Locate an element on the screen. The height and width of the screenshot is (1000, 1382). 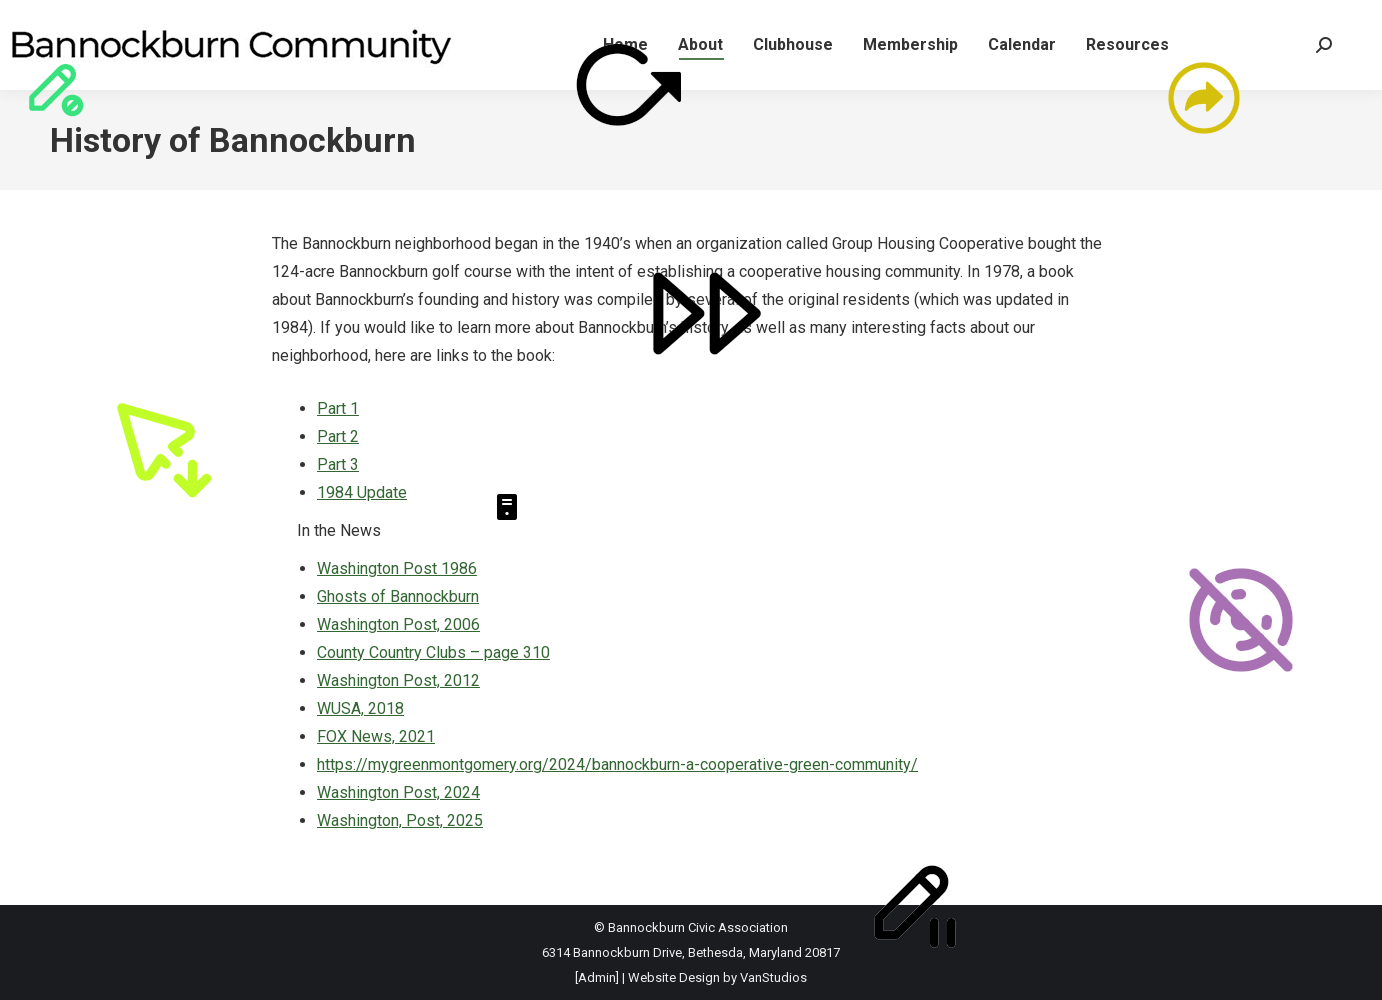
share or forward content is located at coordinates (1204, 98).